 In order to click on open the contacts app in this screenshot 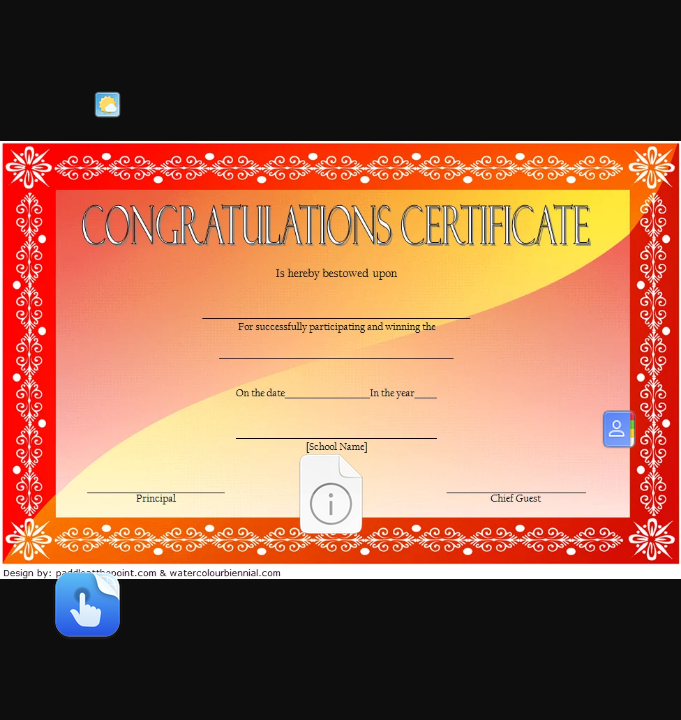, I will do `click(619, 429)`.